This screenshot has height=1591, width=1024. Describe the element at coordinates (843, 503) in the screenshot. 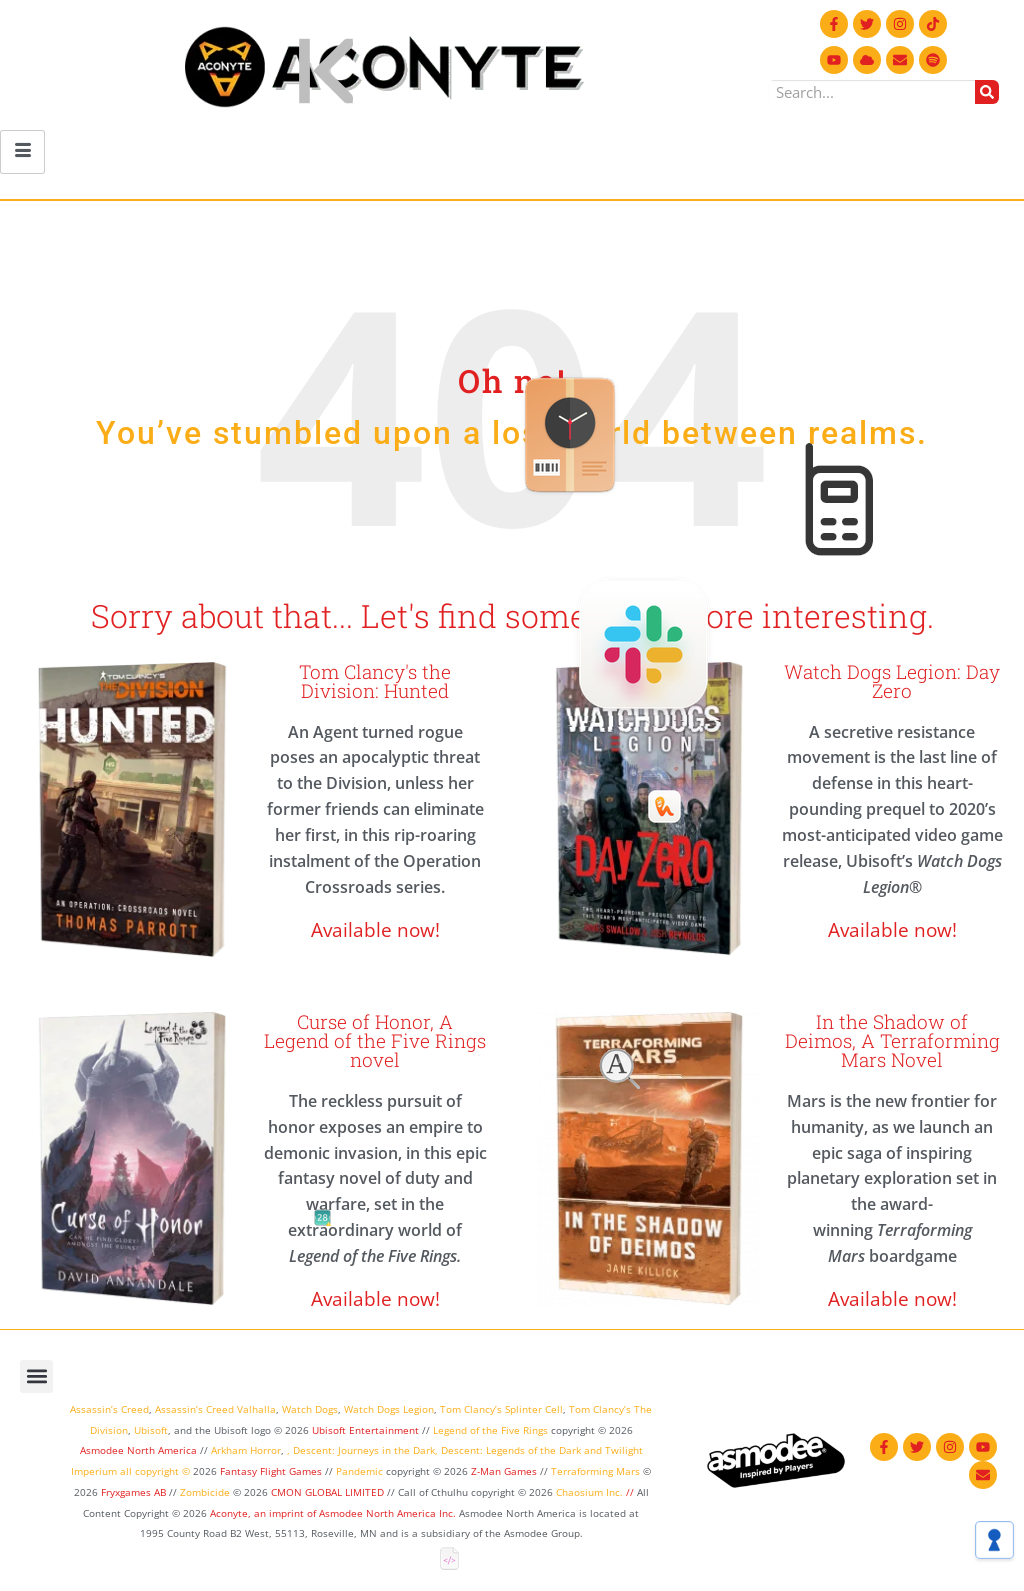

I see `call using a landline or desk phone` at that location.